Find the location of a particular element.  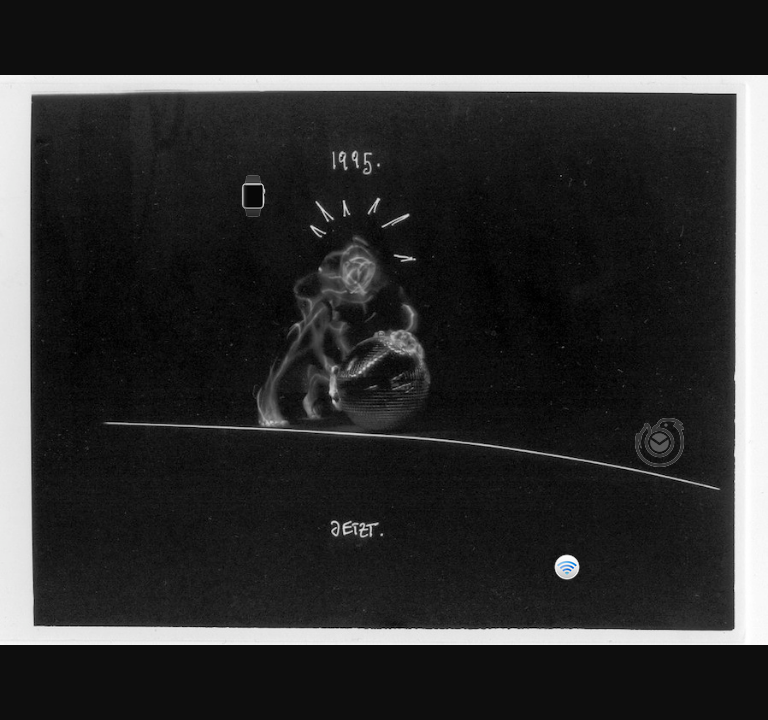

apple watch device icon is located at coordinates (253, 196).